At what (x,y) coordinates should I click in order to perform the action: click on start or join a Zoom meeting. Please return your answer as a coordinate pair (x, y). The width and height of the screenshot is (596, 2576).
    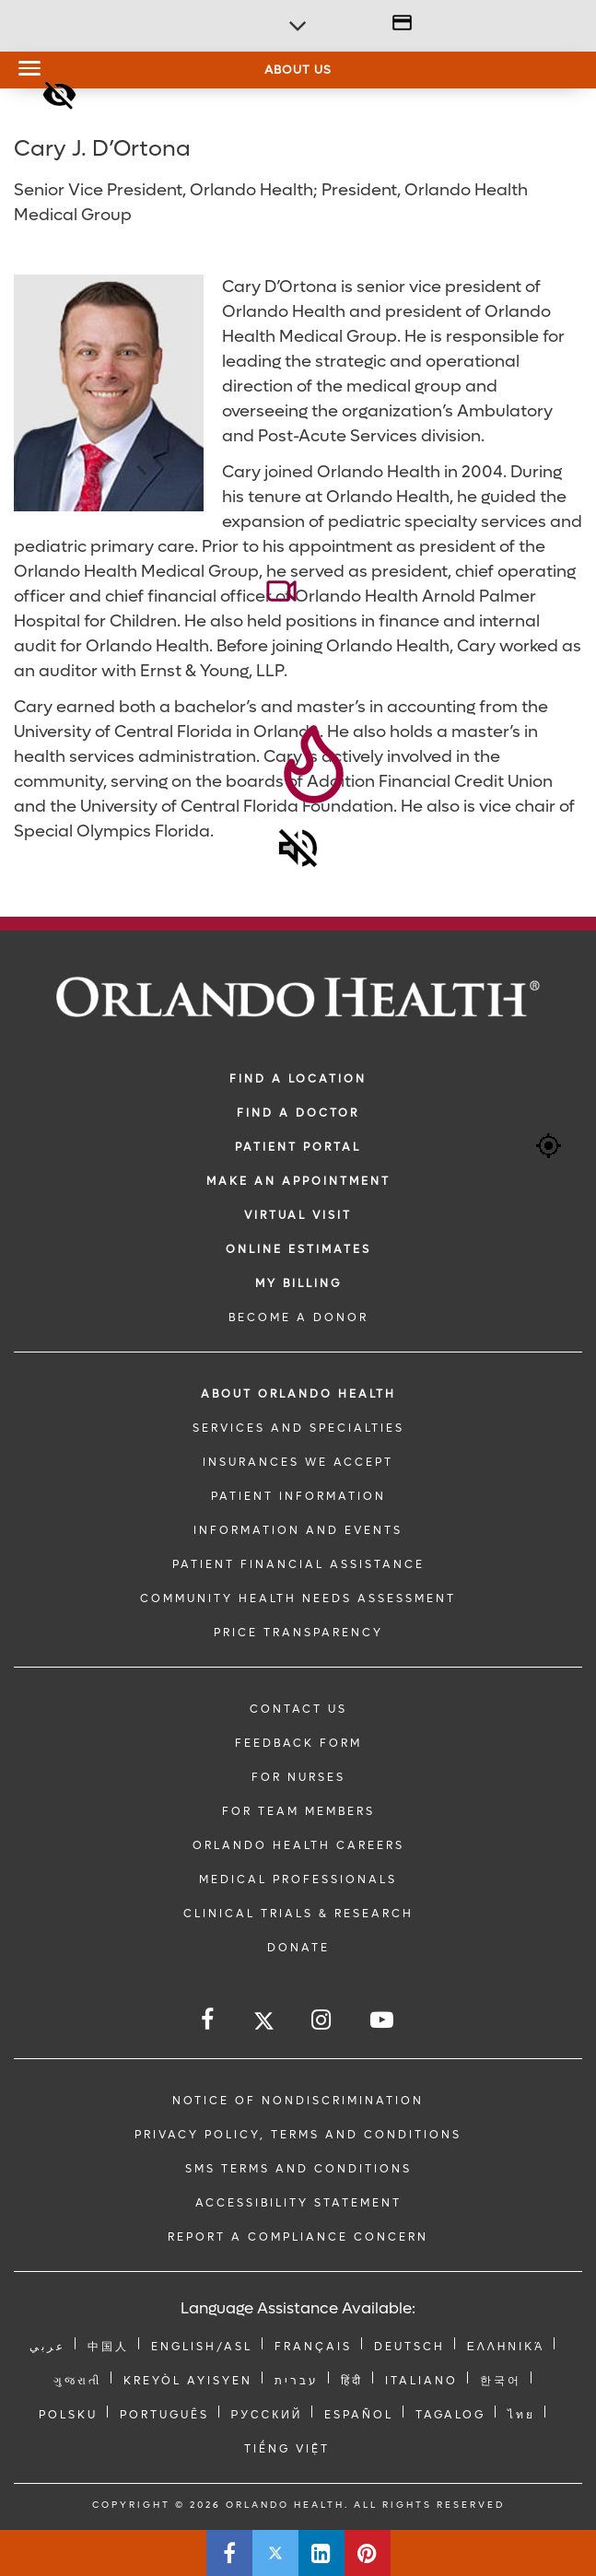
    Looking at the image, I should click on (281, 591).